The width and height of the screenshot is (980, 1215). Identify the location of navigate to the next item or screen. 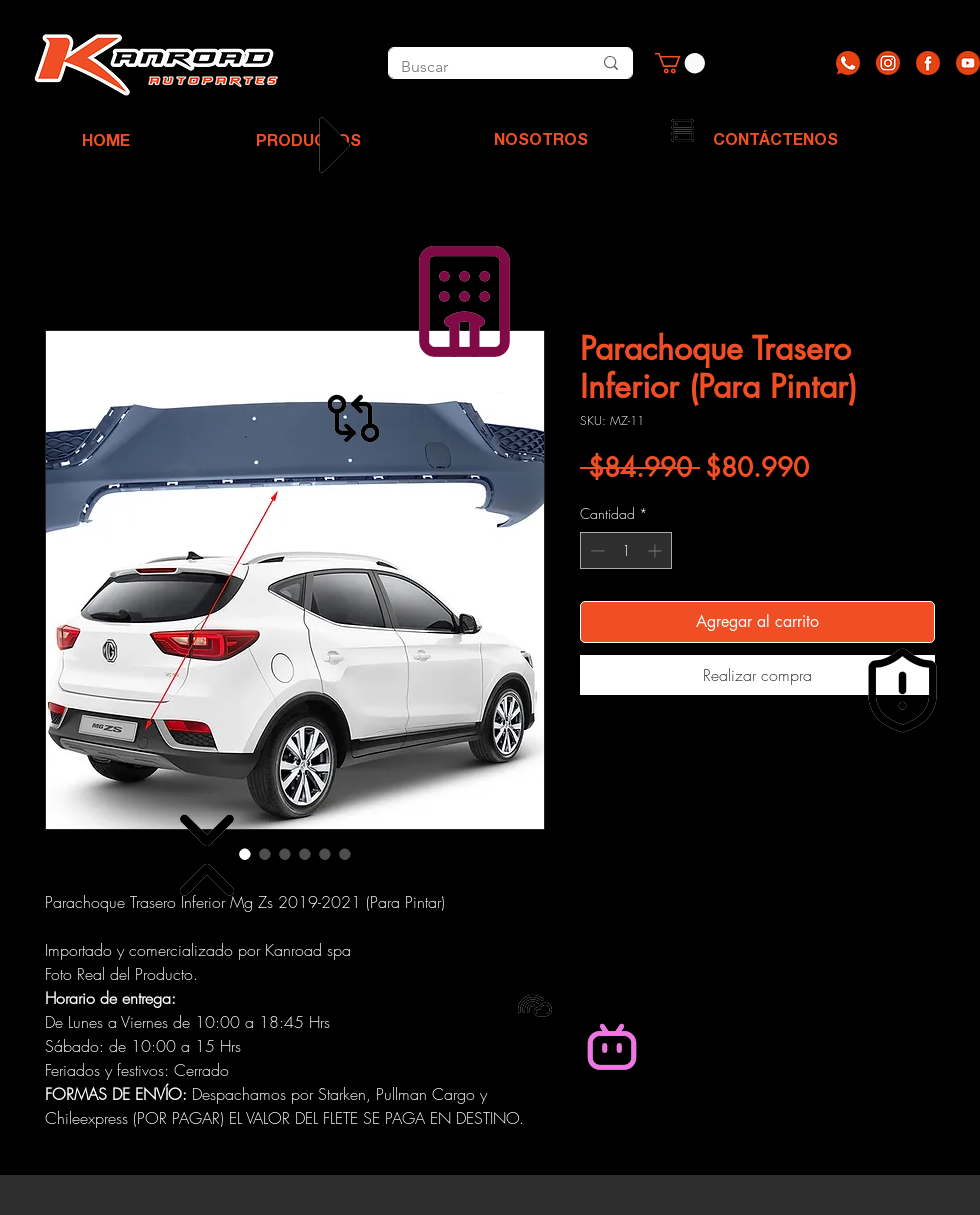
(332, 145).